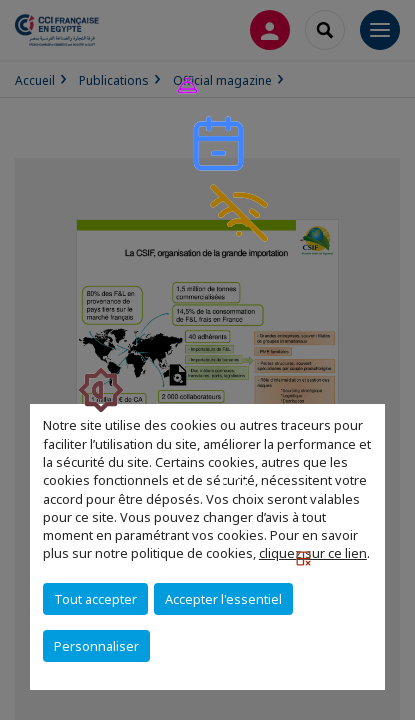  Describe the element at coordinates (101, 390) in the screenshot. I see `adjust screen brightness` at that location.